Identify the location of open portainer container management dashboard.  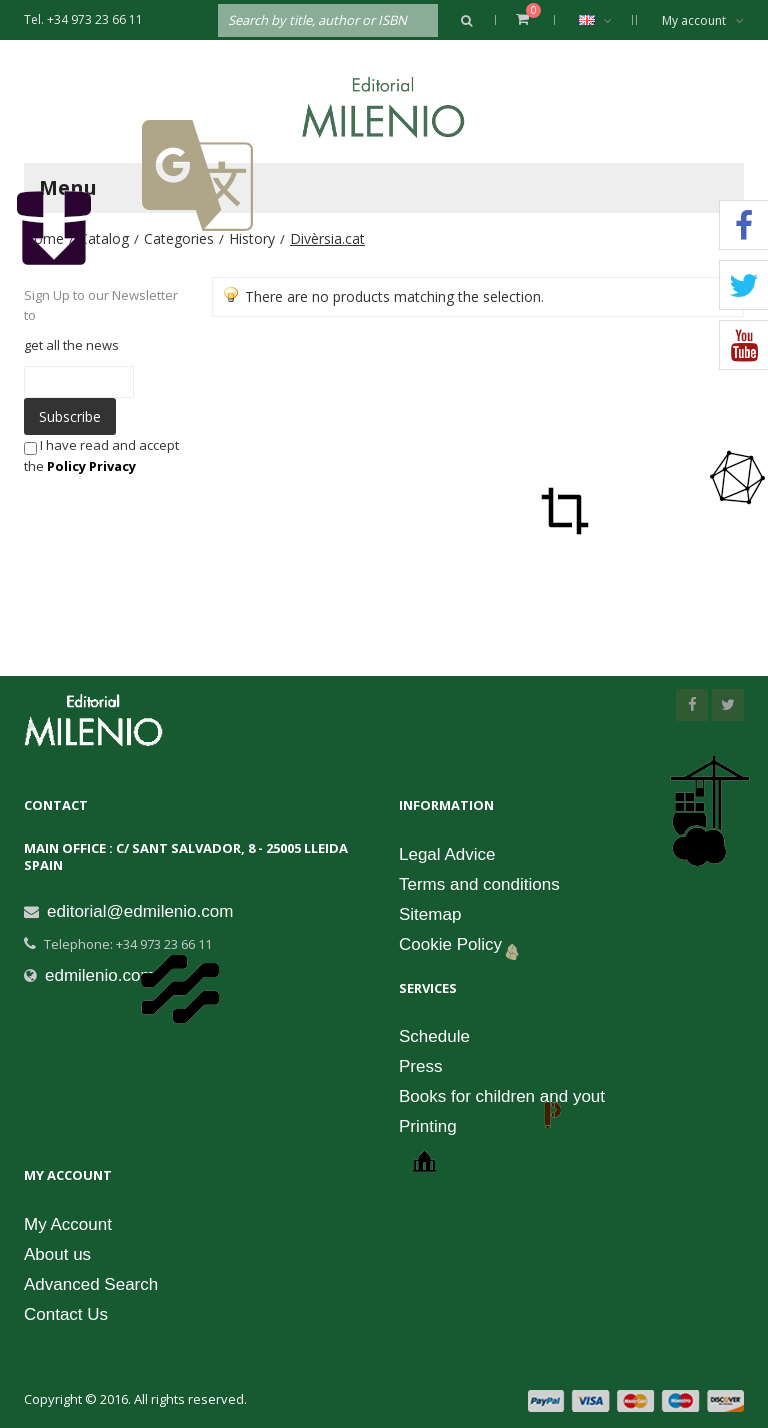
(710, 811).